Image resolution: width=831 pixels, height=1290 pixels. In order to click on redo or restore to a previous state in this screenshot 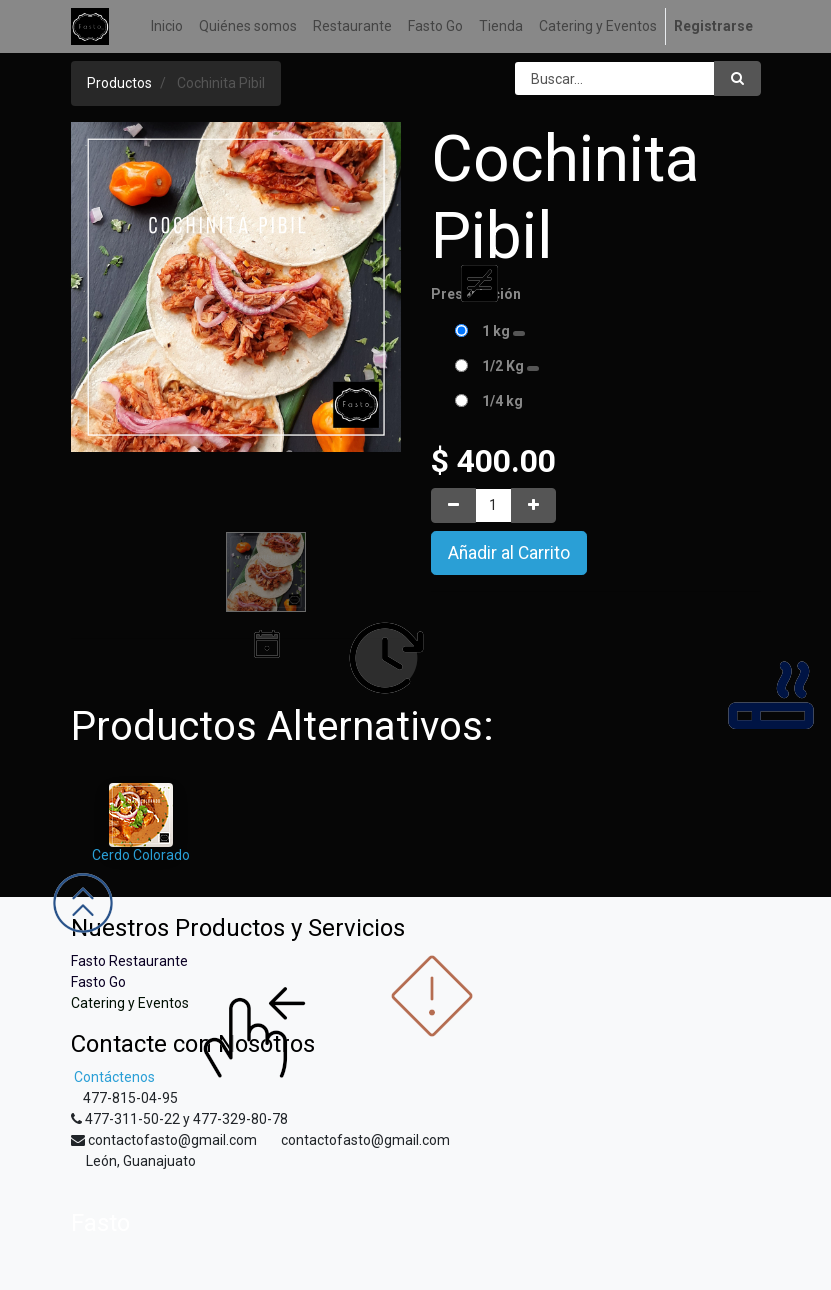, I will do `click(385, 658)`.